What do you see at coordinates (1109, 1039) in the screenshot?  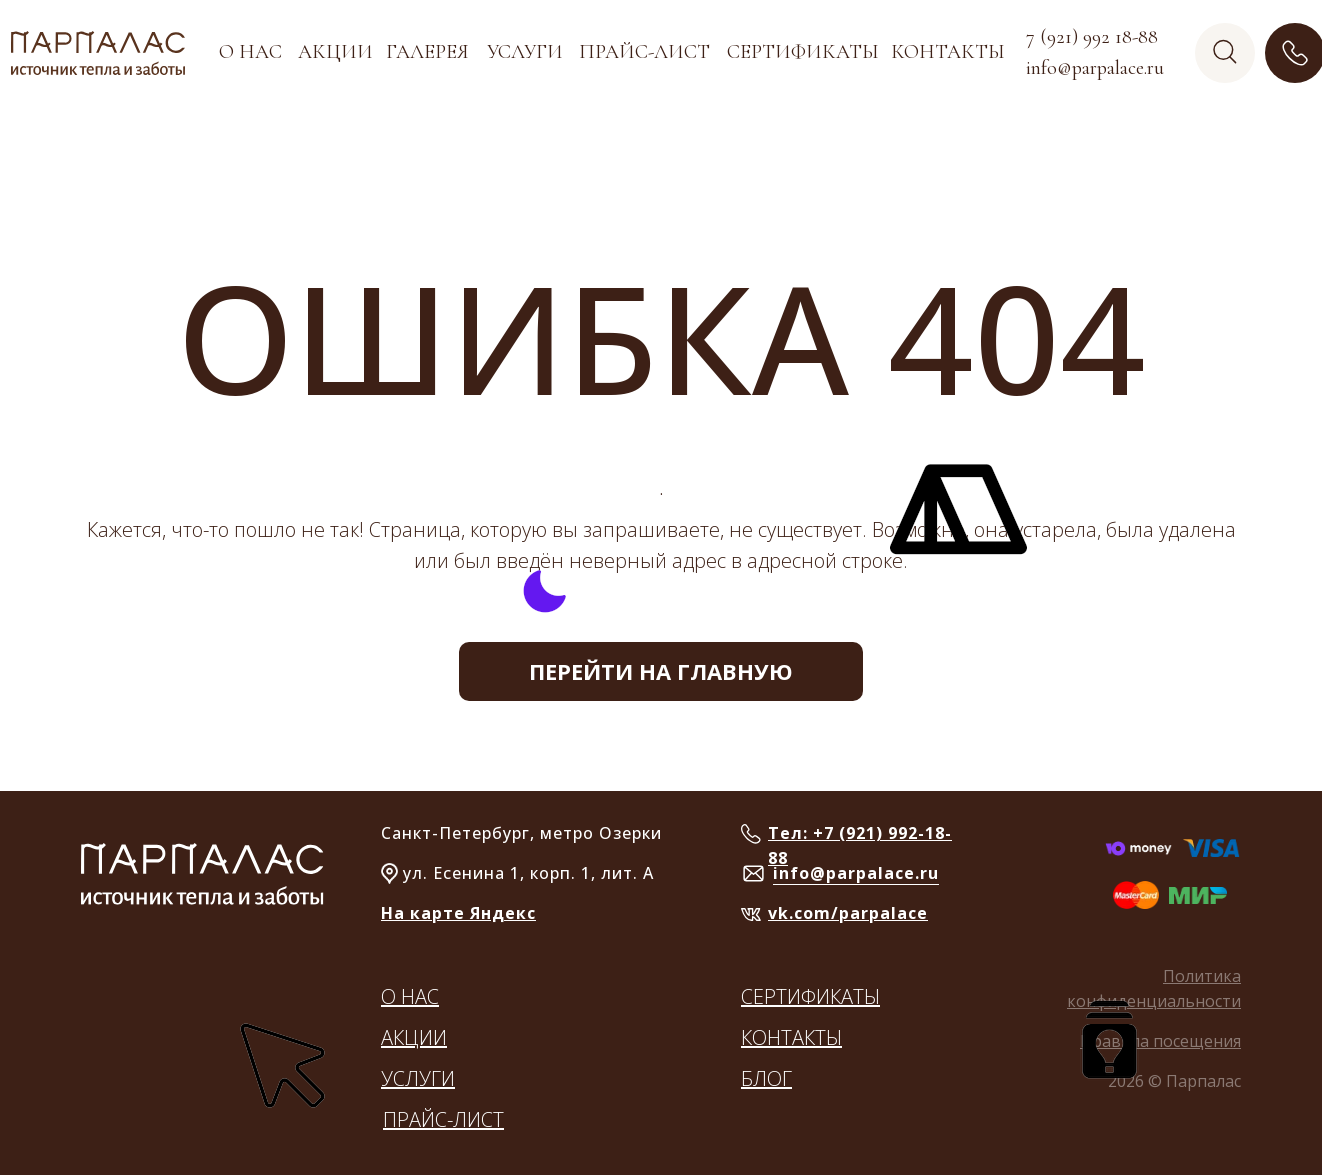 I see `view batch prediction results` at bounding box center [1109, 1039].